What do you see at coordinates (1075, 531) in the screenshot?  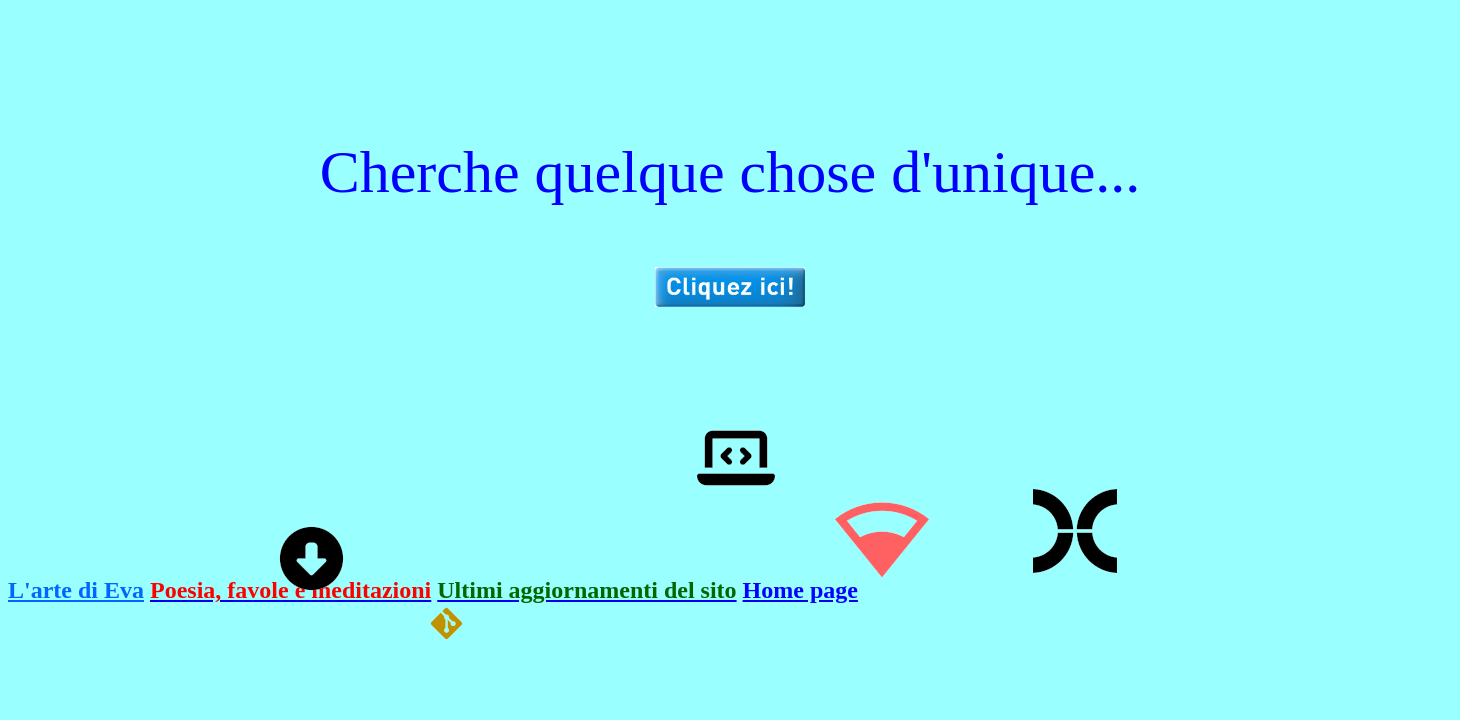 I see `nextflow workflow management platform logo` at bounding box center [1075, 531].